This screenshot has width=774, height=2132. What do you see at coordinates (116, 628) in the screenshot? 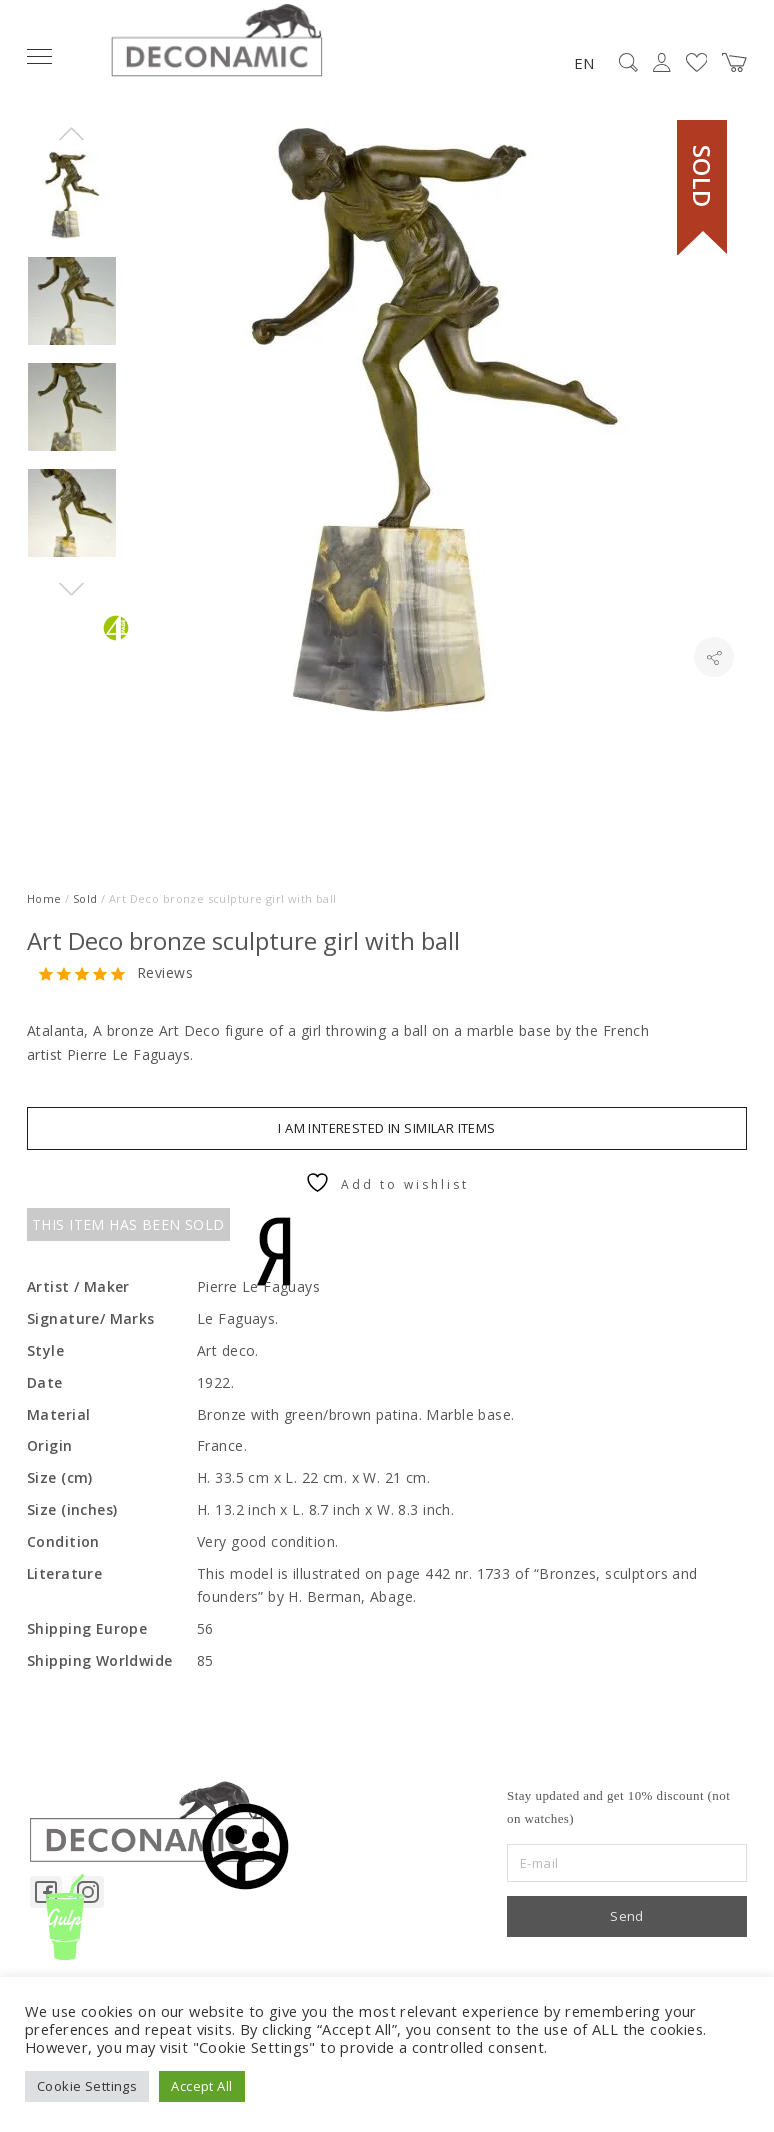
I see `page4 brand logo` at bounding box center [116, 628].